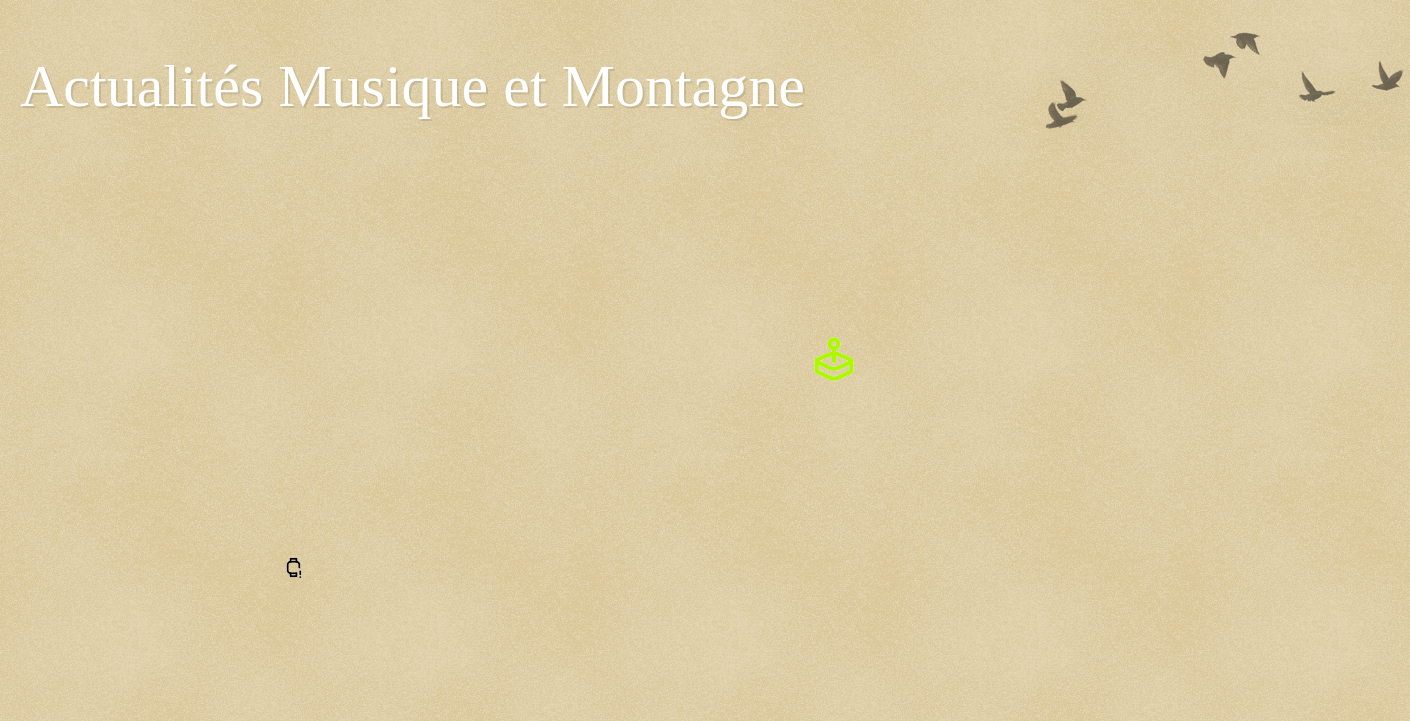  I want to click on smartwatch alert or notification, so click(293, 567).